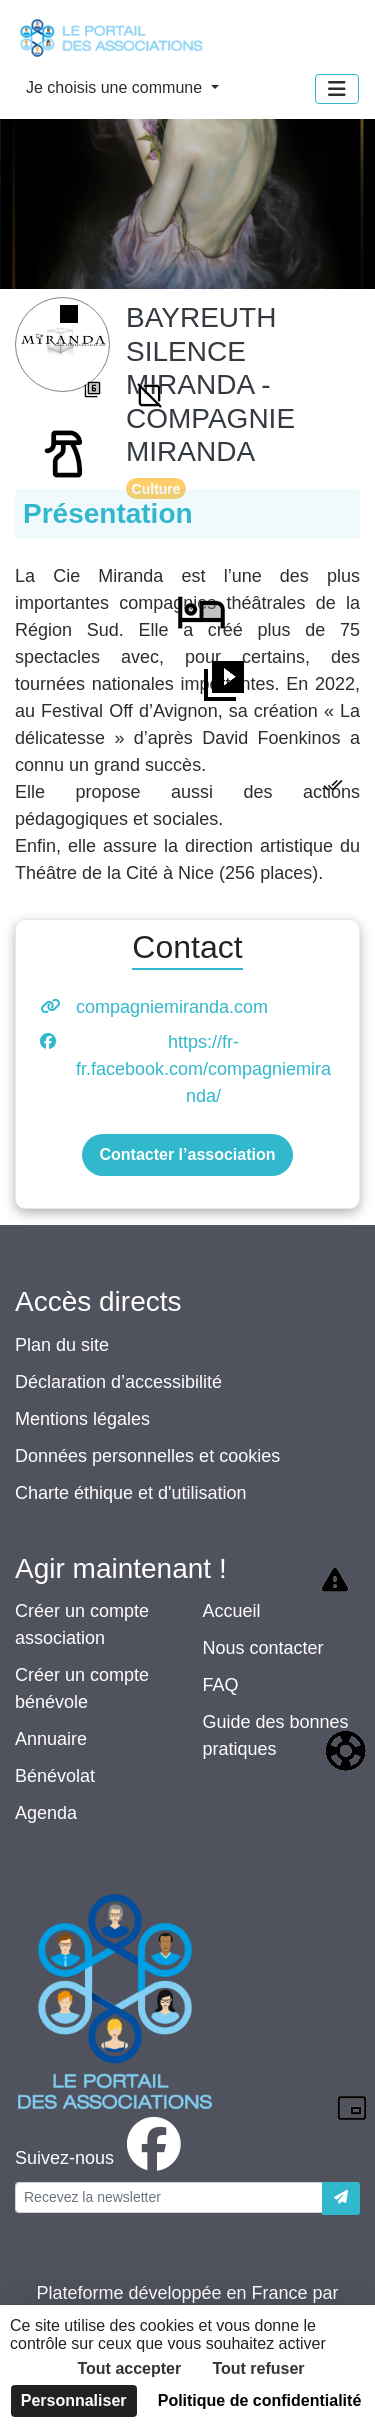 This screenshot has height=2427, width=375. I want to click on access cleaning or housekeeping tools, so click(65, 454).